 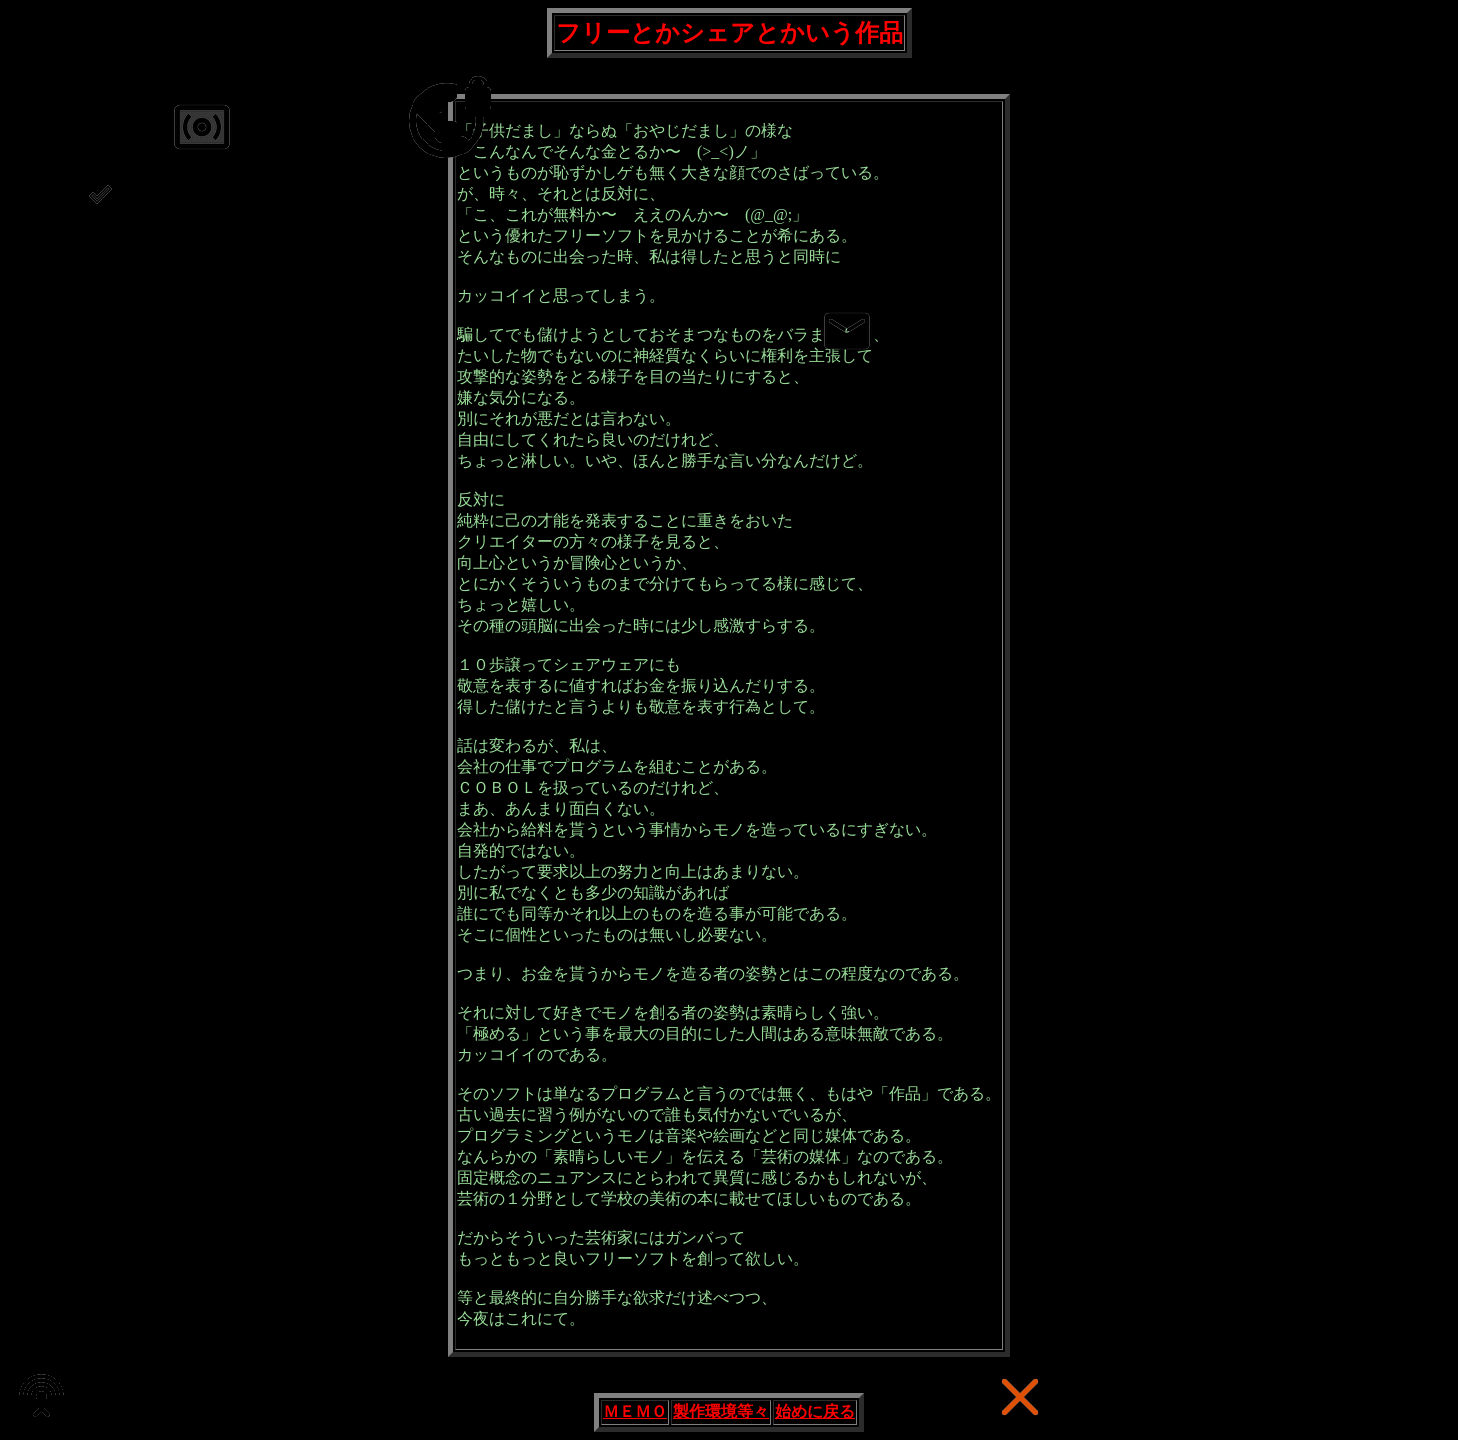 What do you see at coordinates (202, 127) in the screenshot?
I see `enable surround sound audio output` at bounding box center [202, 127].